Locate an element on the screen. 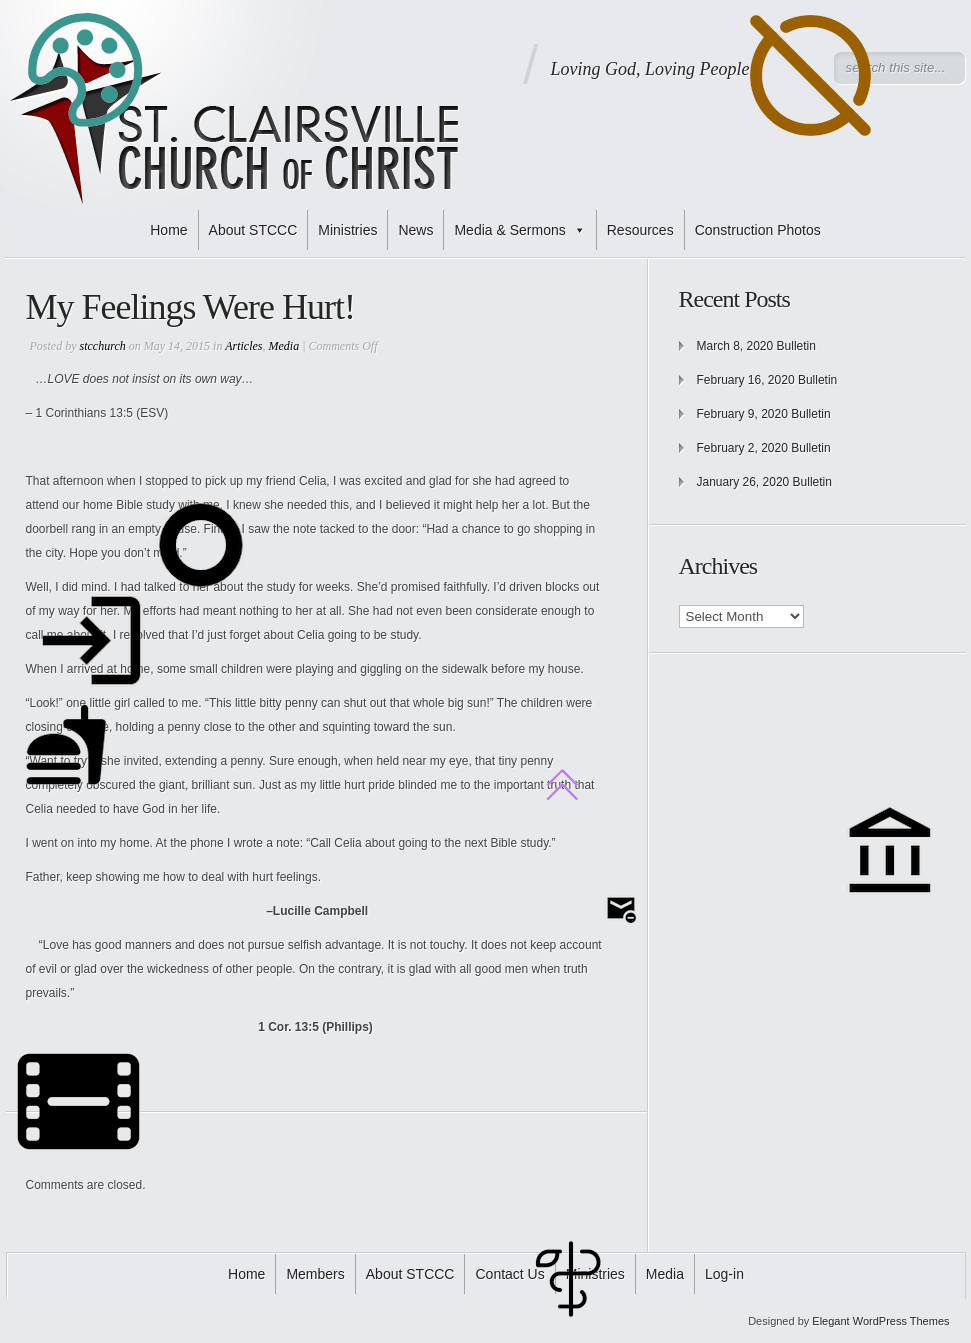  unsubscribe from a mailing list is located at coordinates (621, 911).